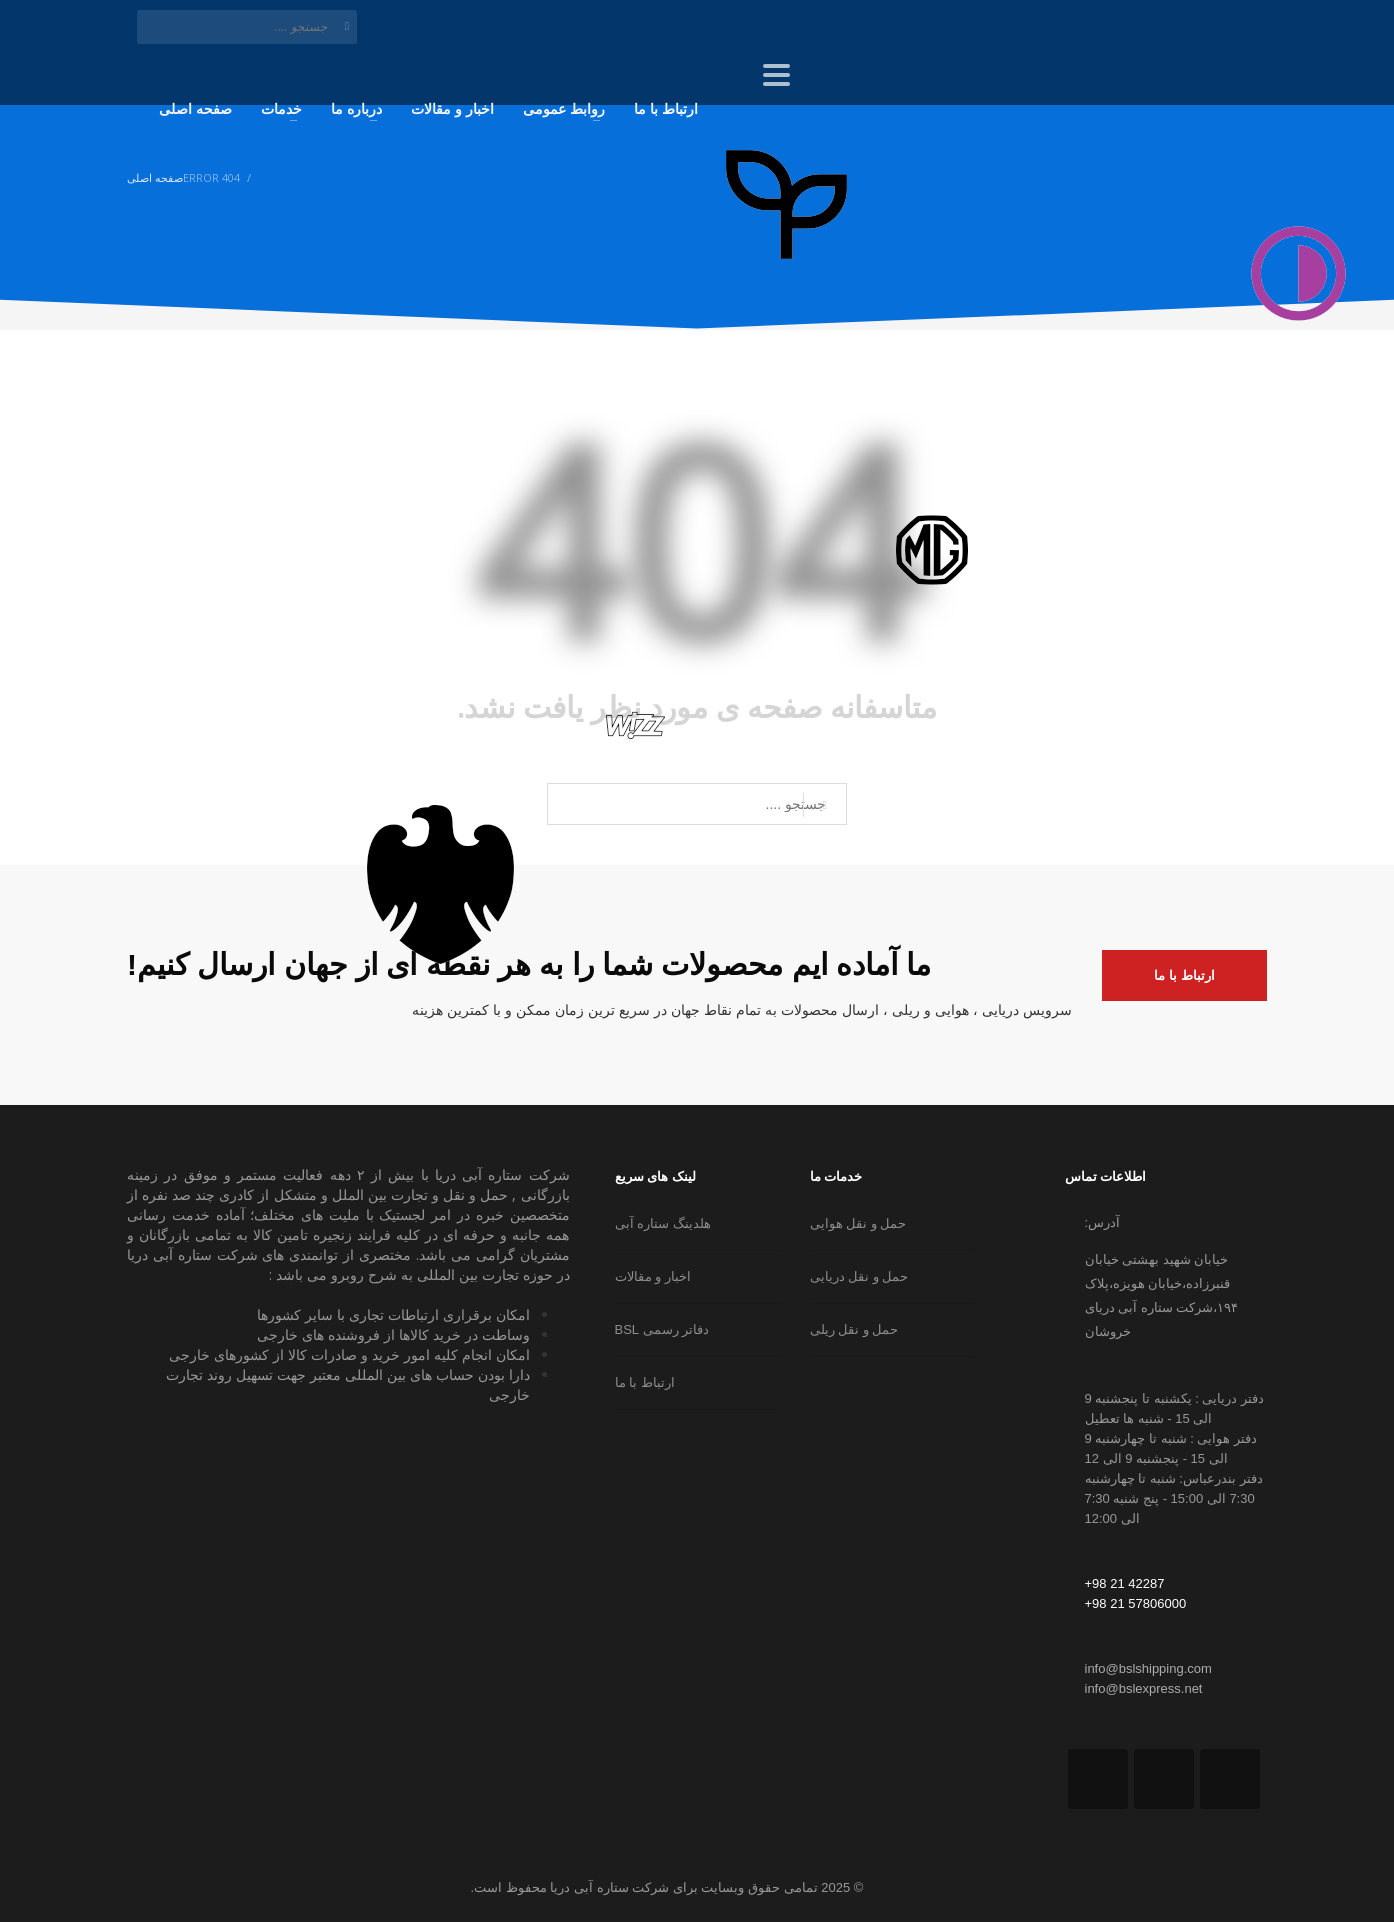 This screenshot has height=1922, width=1394. What do you see at coordinates (1298, 273) in the screenshot?
I see `adjust display contrast settings` at bounding box center [1298, 273].